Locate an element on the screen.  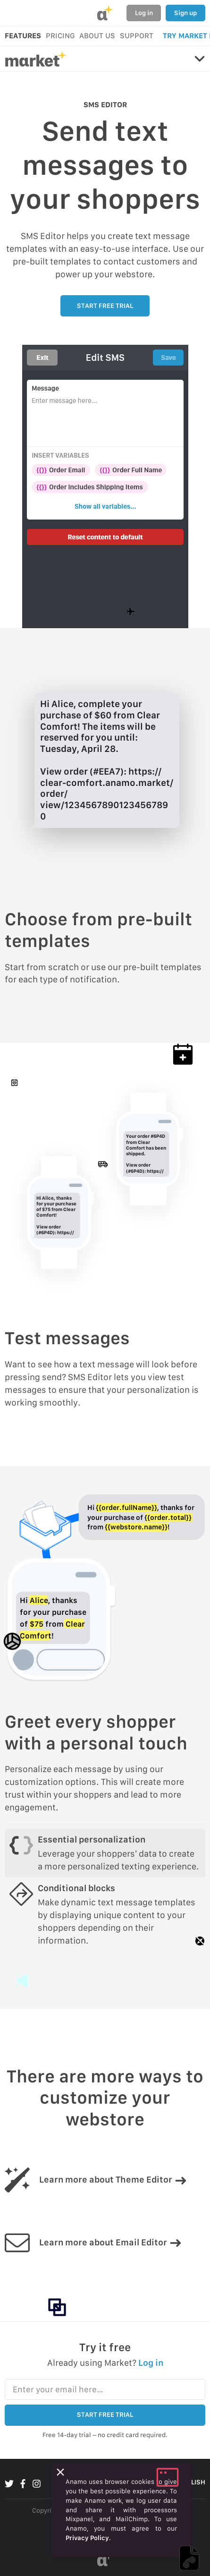
open application window is located at coordinates (168, 2477).